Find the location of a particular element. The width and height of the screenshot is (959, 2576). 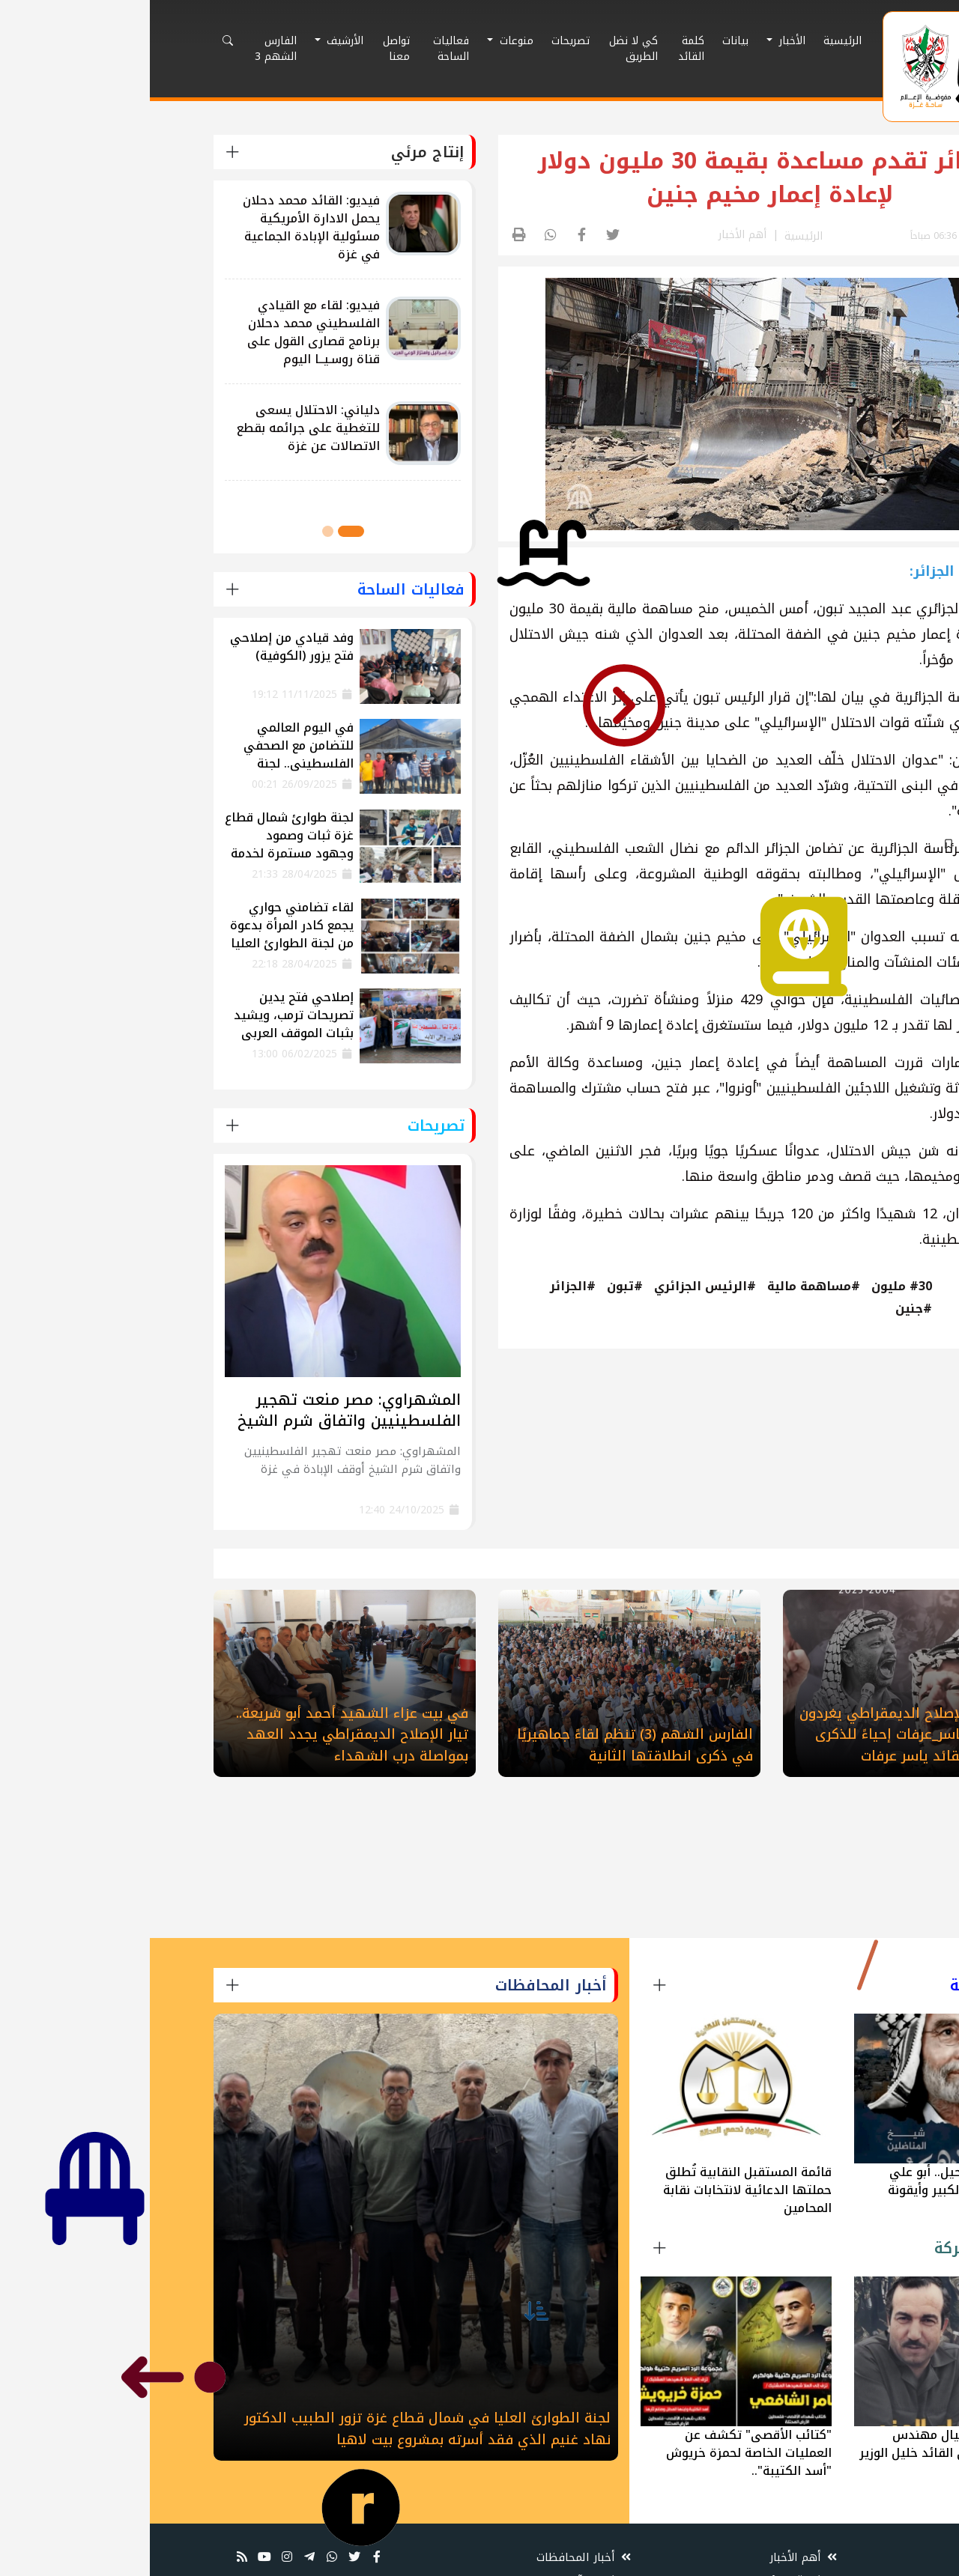

move selected item to the left is located at coordinates (173, 2377).